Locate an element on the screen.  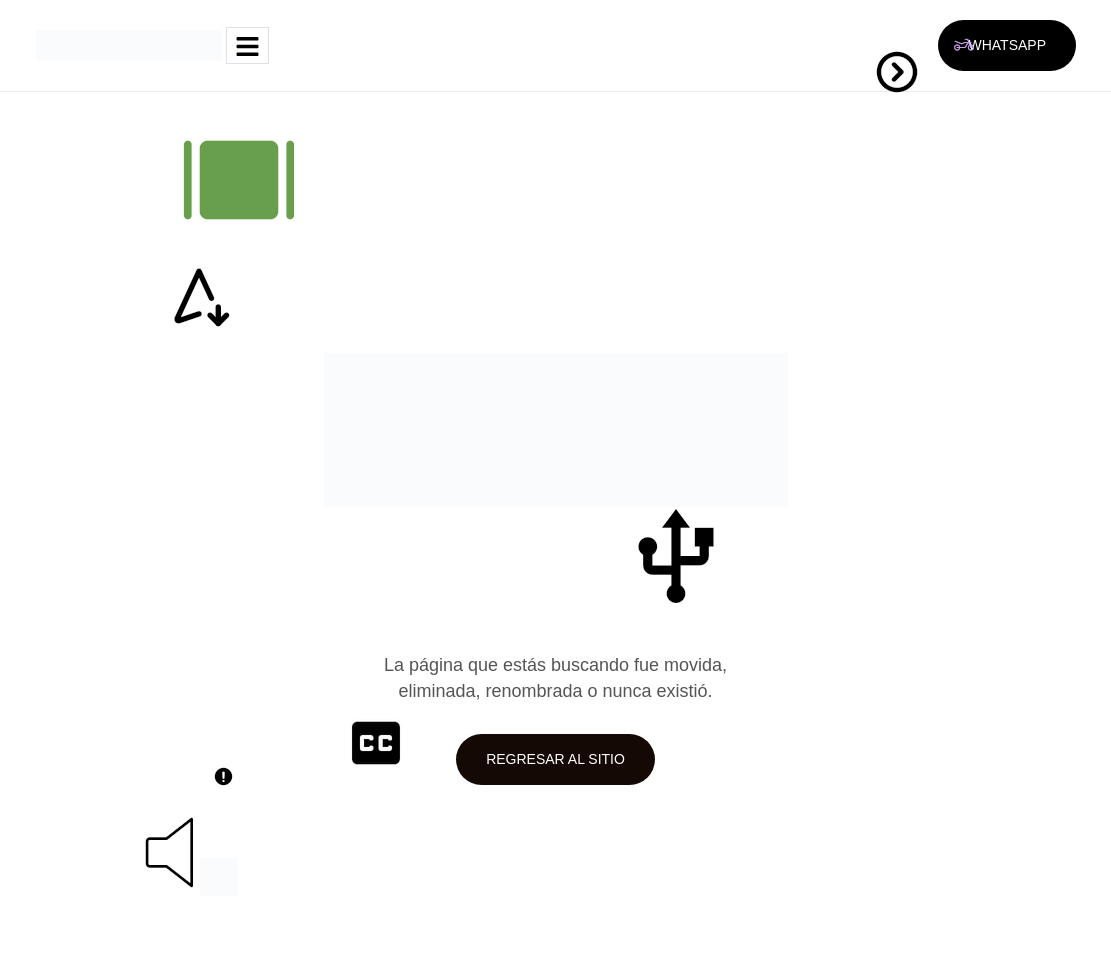
go to next item or step is located at coordinates (897, 72).